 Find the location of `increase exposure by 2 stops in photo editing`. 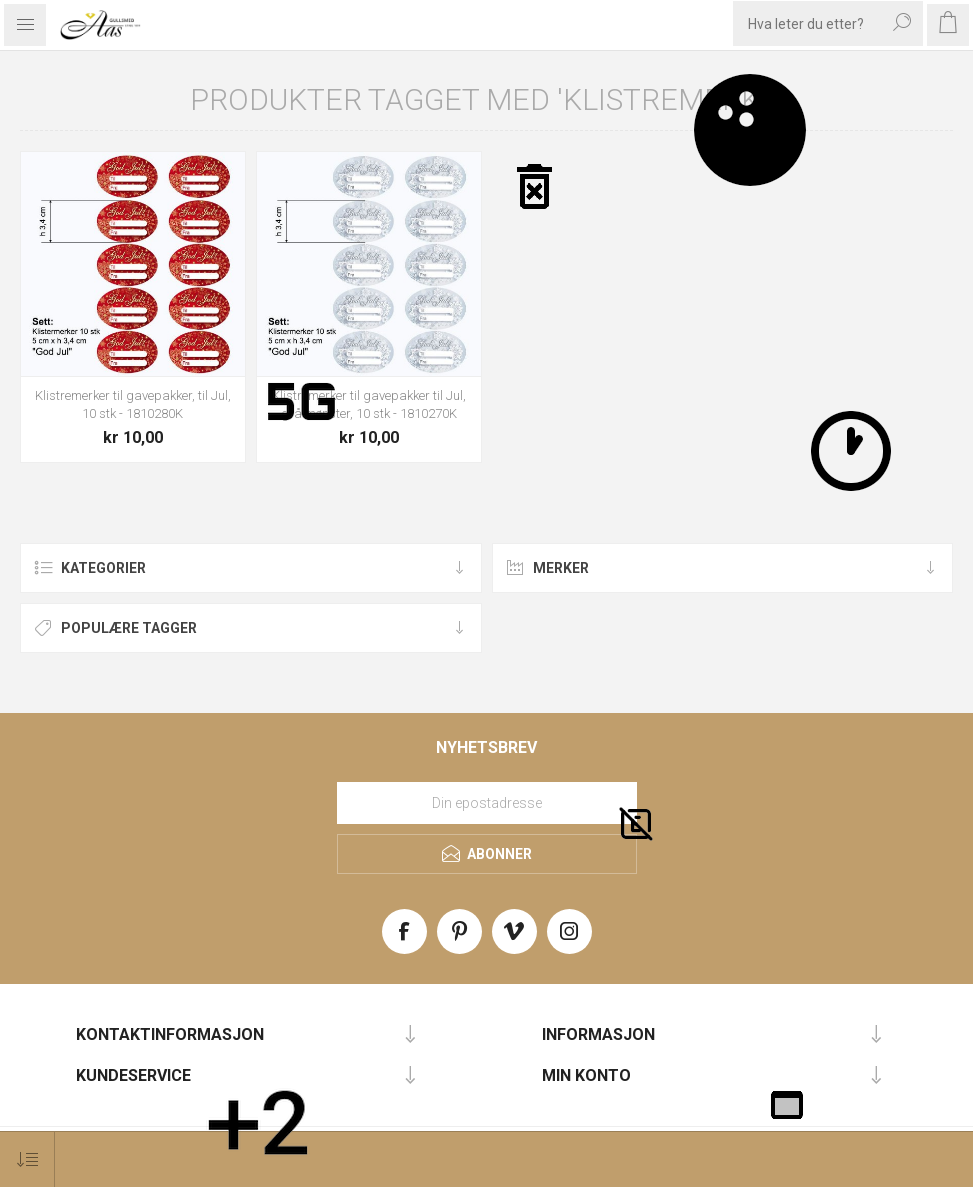

increase exposure by 2 stops in photo editing is located at coordinates (258, 1125).